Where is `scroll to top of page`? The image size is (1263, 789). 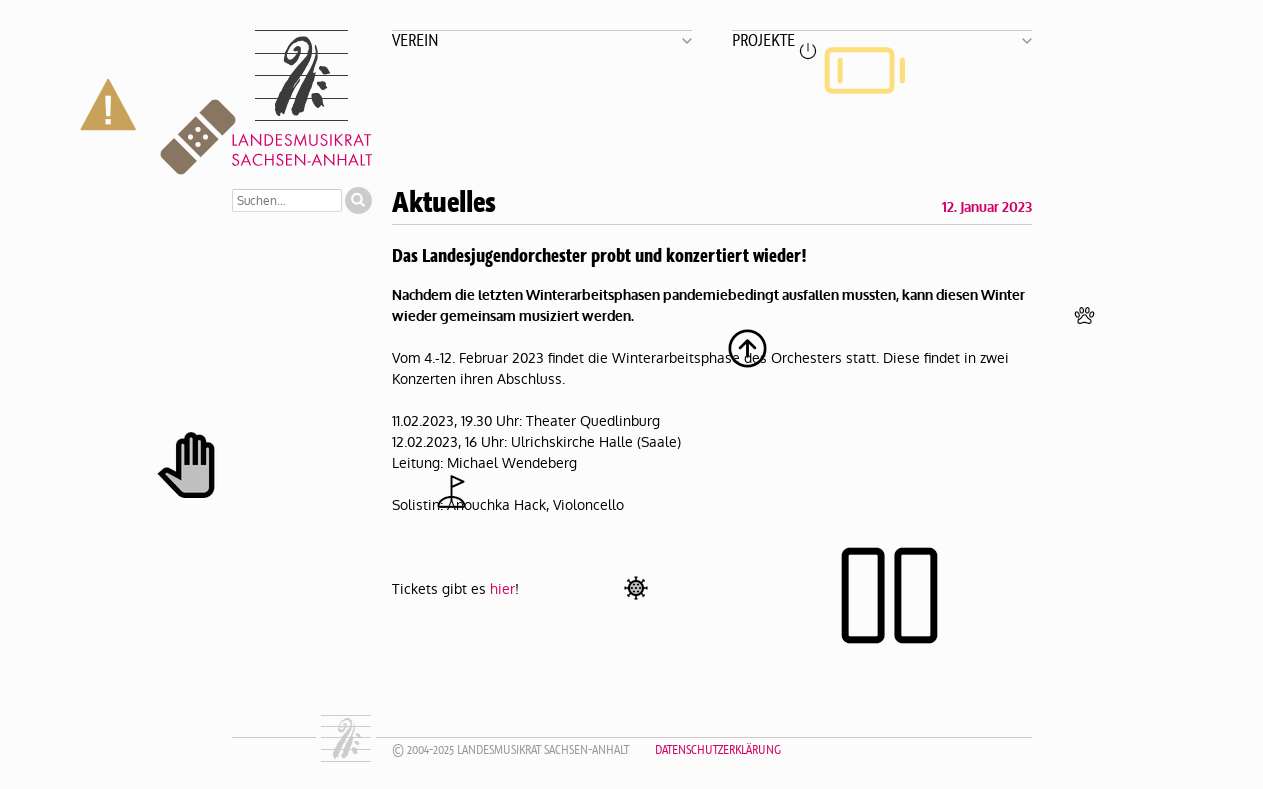 scroll to top of page is located at coordinates (747, 348).